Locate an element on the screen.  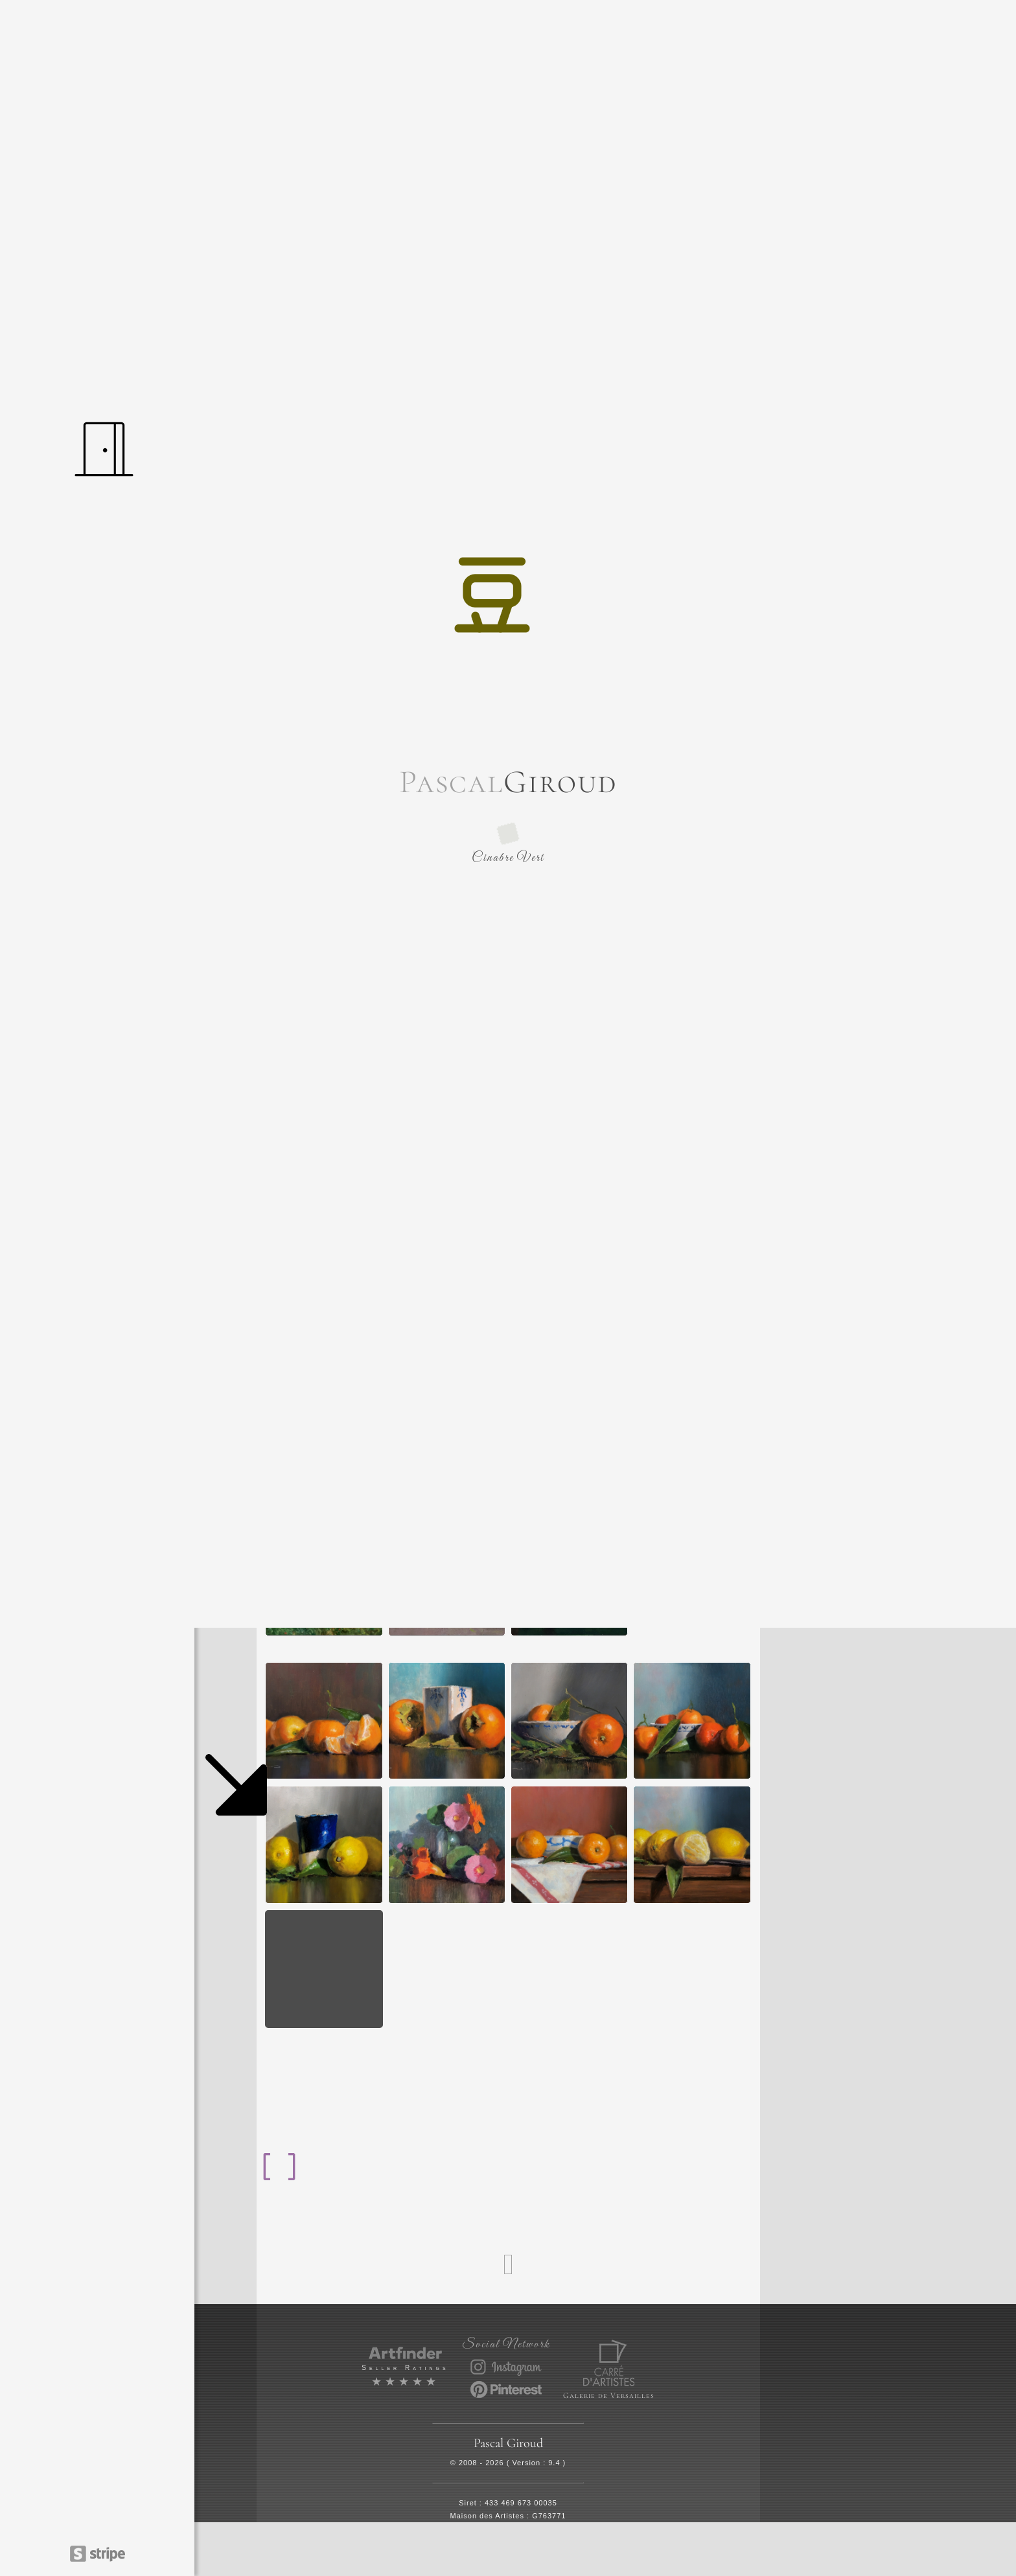
open Douban app is located at coordinates (492, 595).